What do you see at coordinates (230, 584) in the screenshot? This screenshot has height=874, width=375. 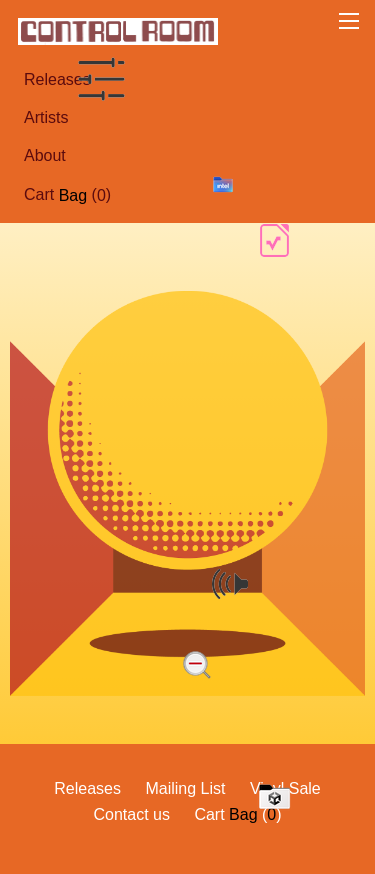 I see `adjust speaker volume settings` at bounding box center [230, 584].